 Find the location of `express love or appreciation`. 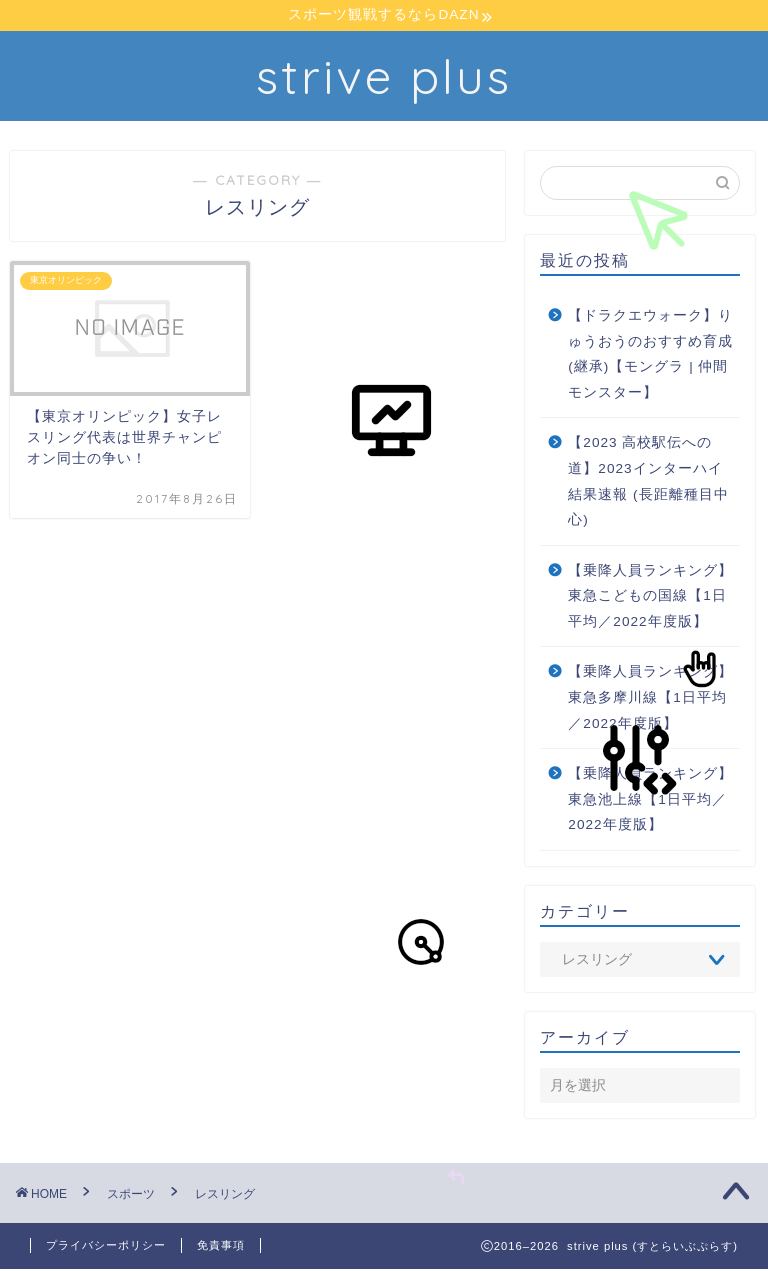

express love or appreciation is located at coordinates (700, 668).